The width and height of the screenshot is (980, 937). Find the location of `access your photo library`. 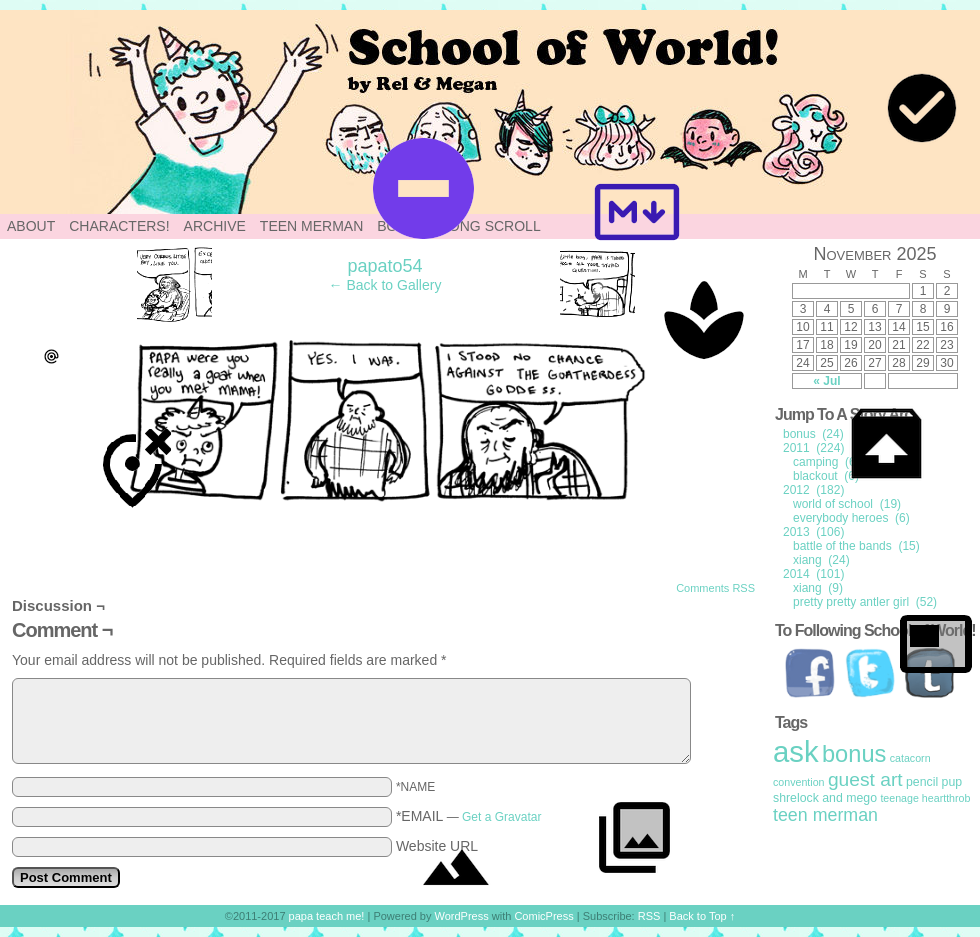

access your photo library is located at coordinates (634, 837).